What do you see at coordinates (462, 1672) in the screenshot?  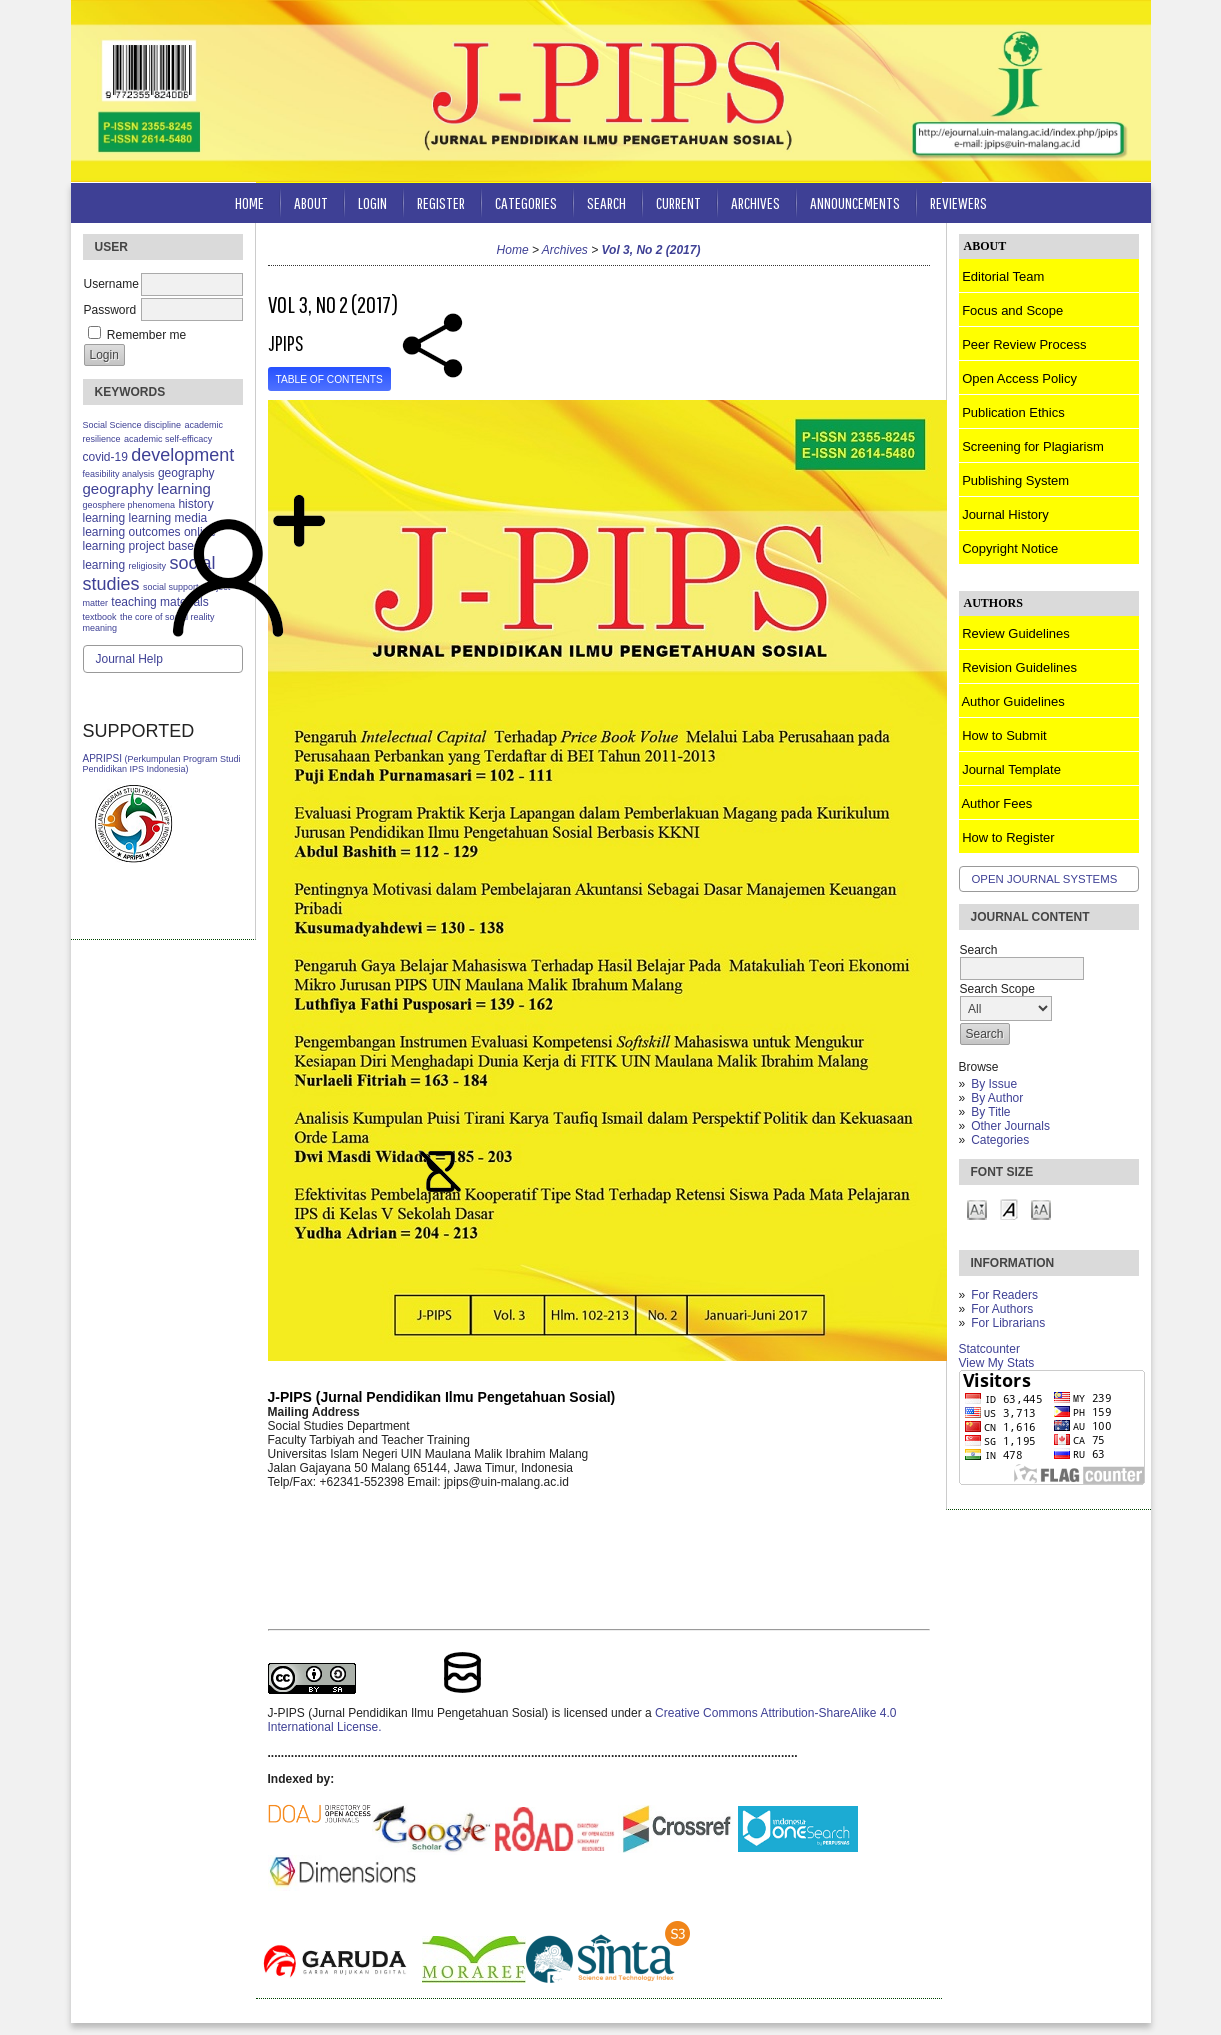 I see `indicates a database security breach or data leak` at bounding box center [462, 1672].